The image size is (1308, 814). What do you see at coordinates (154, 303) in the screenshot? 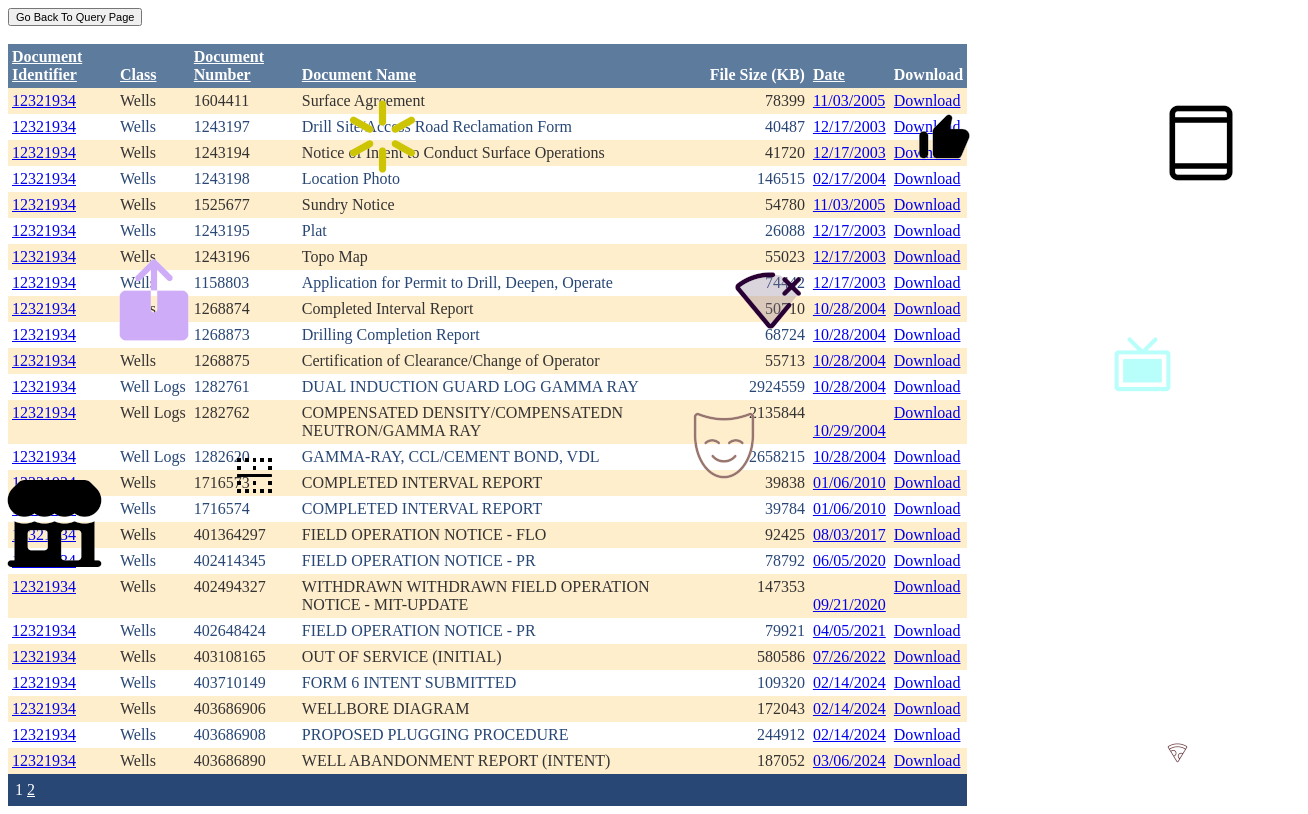
I see `export or upload a file` at bounding box center [154, 303].